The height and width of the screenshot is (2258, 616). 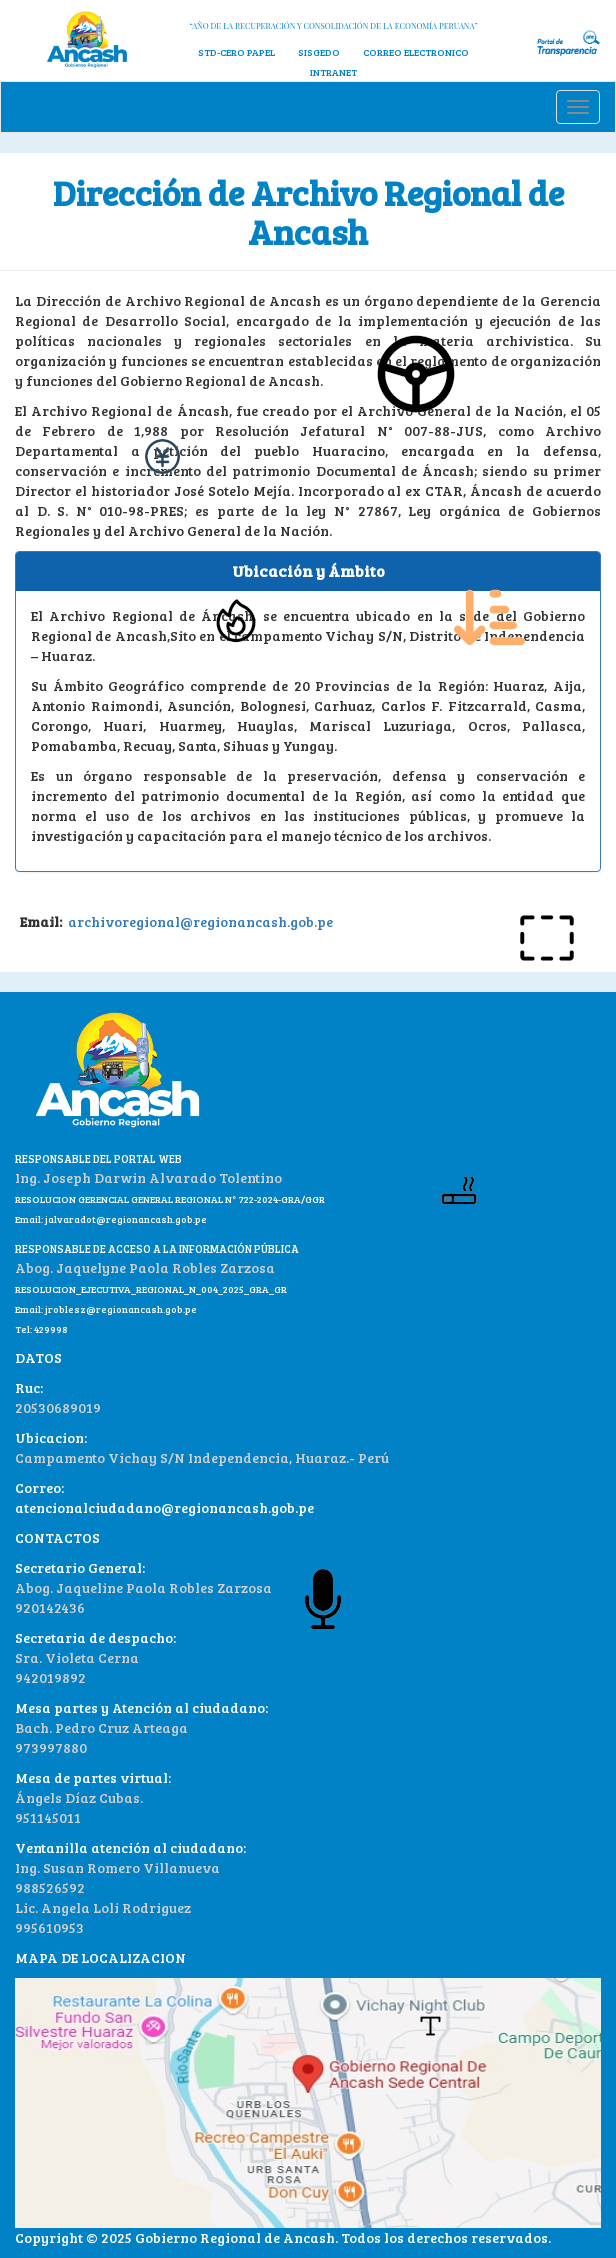 What do you see at coordinates (489, 617) in the screenshot?
I see `sort items in descending order` at bounding box center [489, 617].